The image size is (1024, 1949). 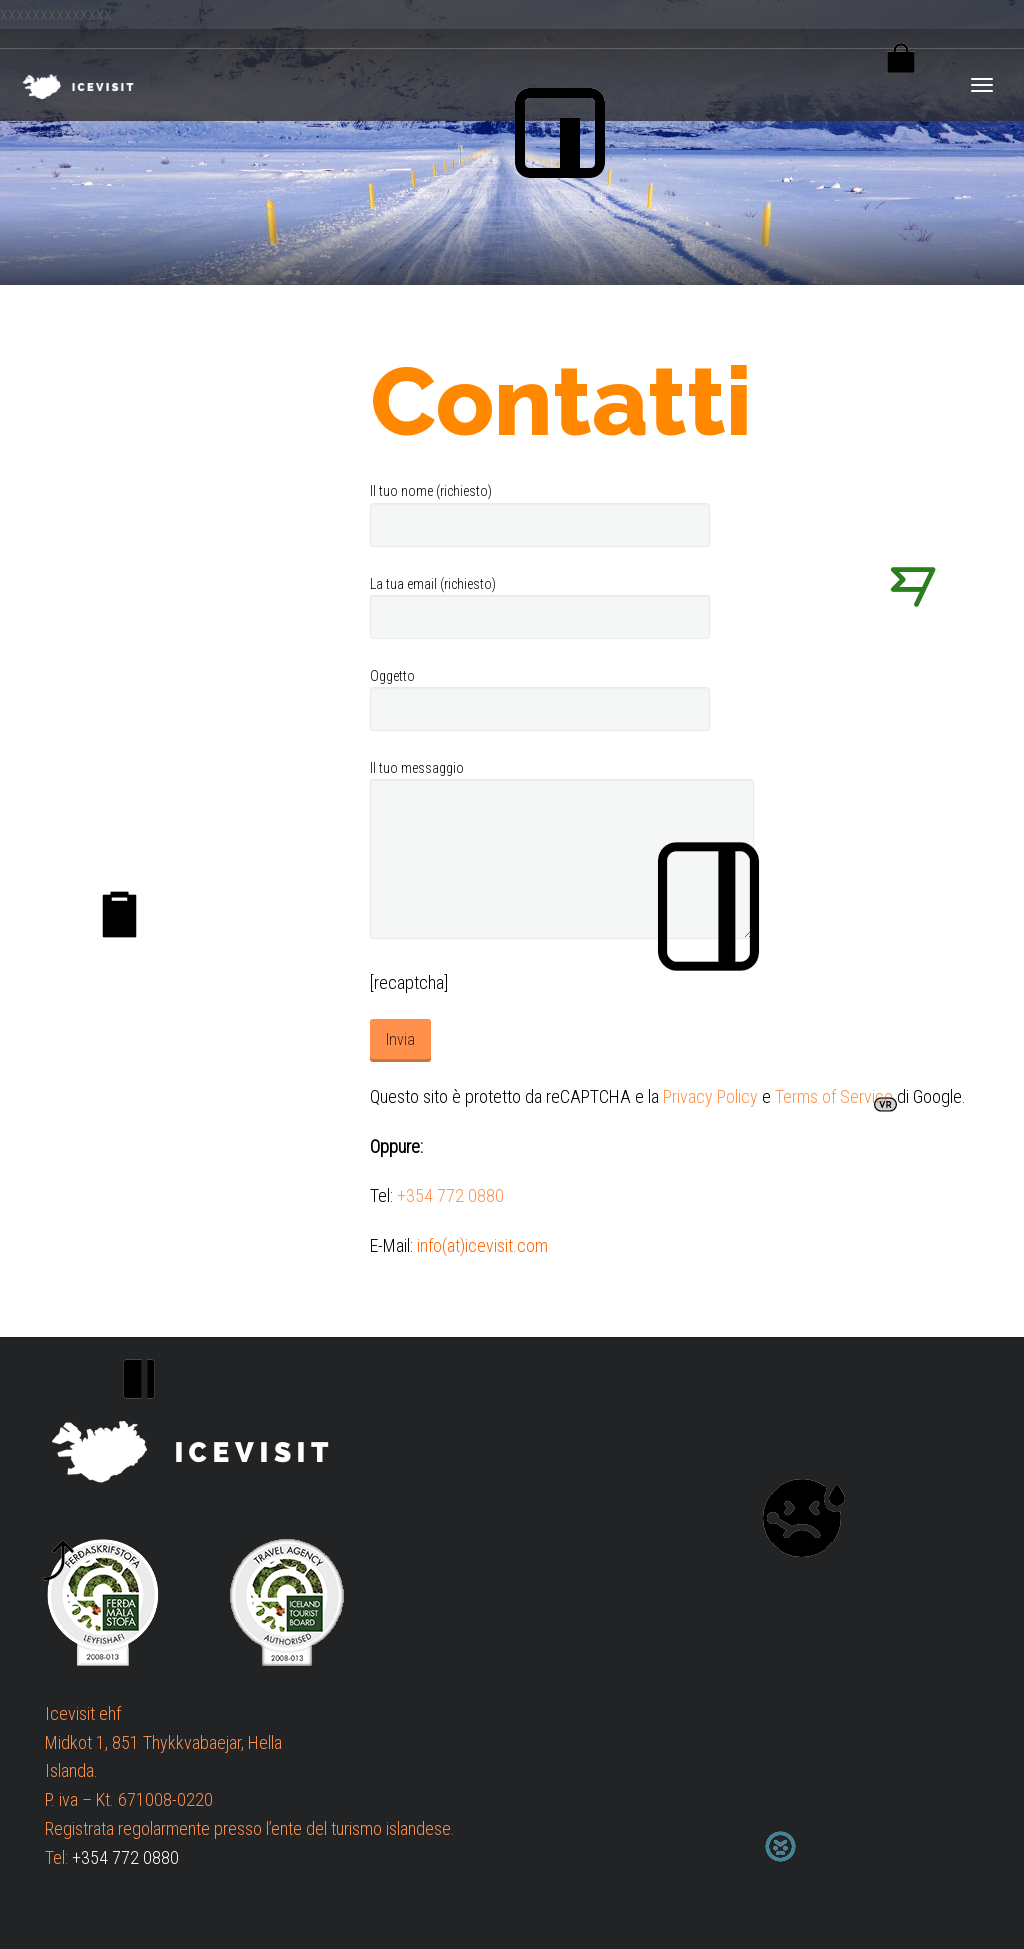 I want to click on flag or bookmark an item, so click(x=911, y=584).